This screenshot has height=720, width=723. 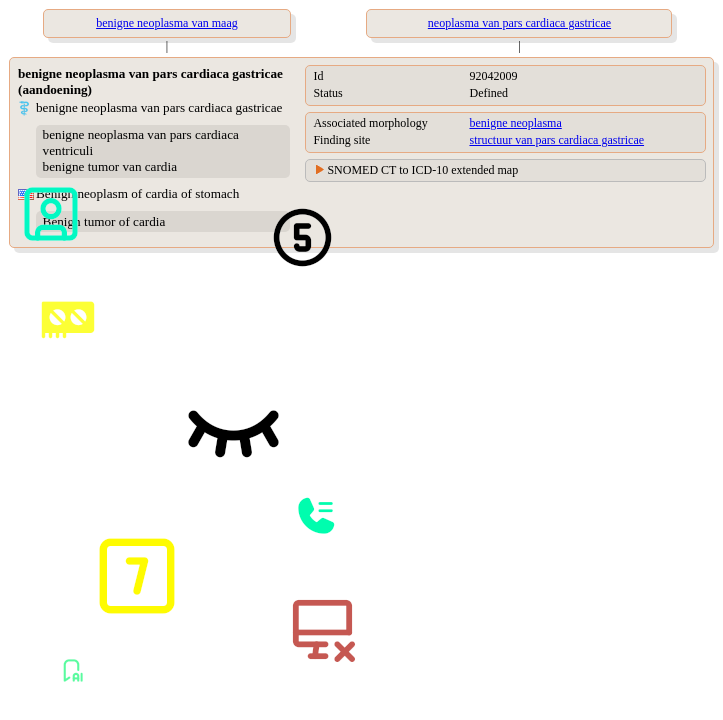 I want to click on select or navigate to item number 7, so click(x=137, y=576).